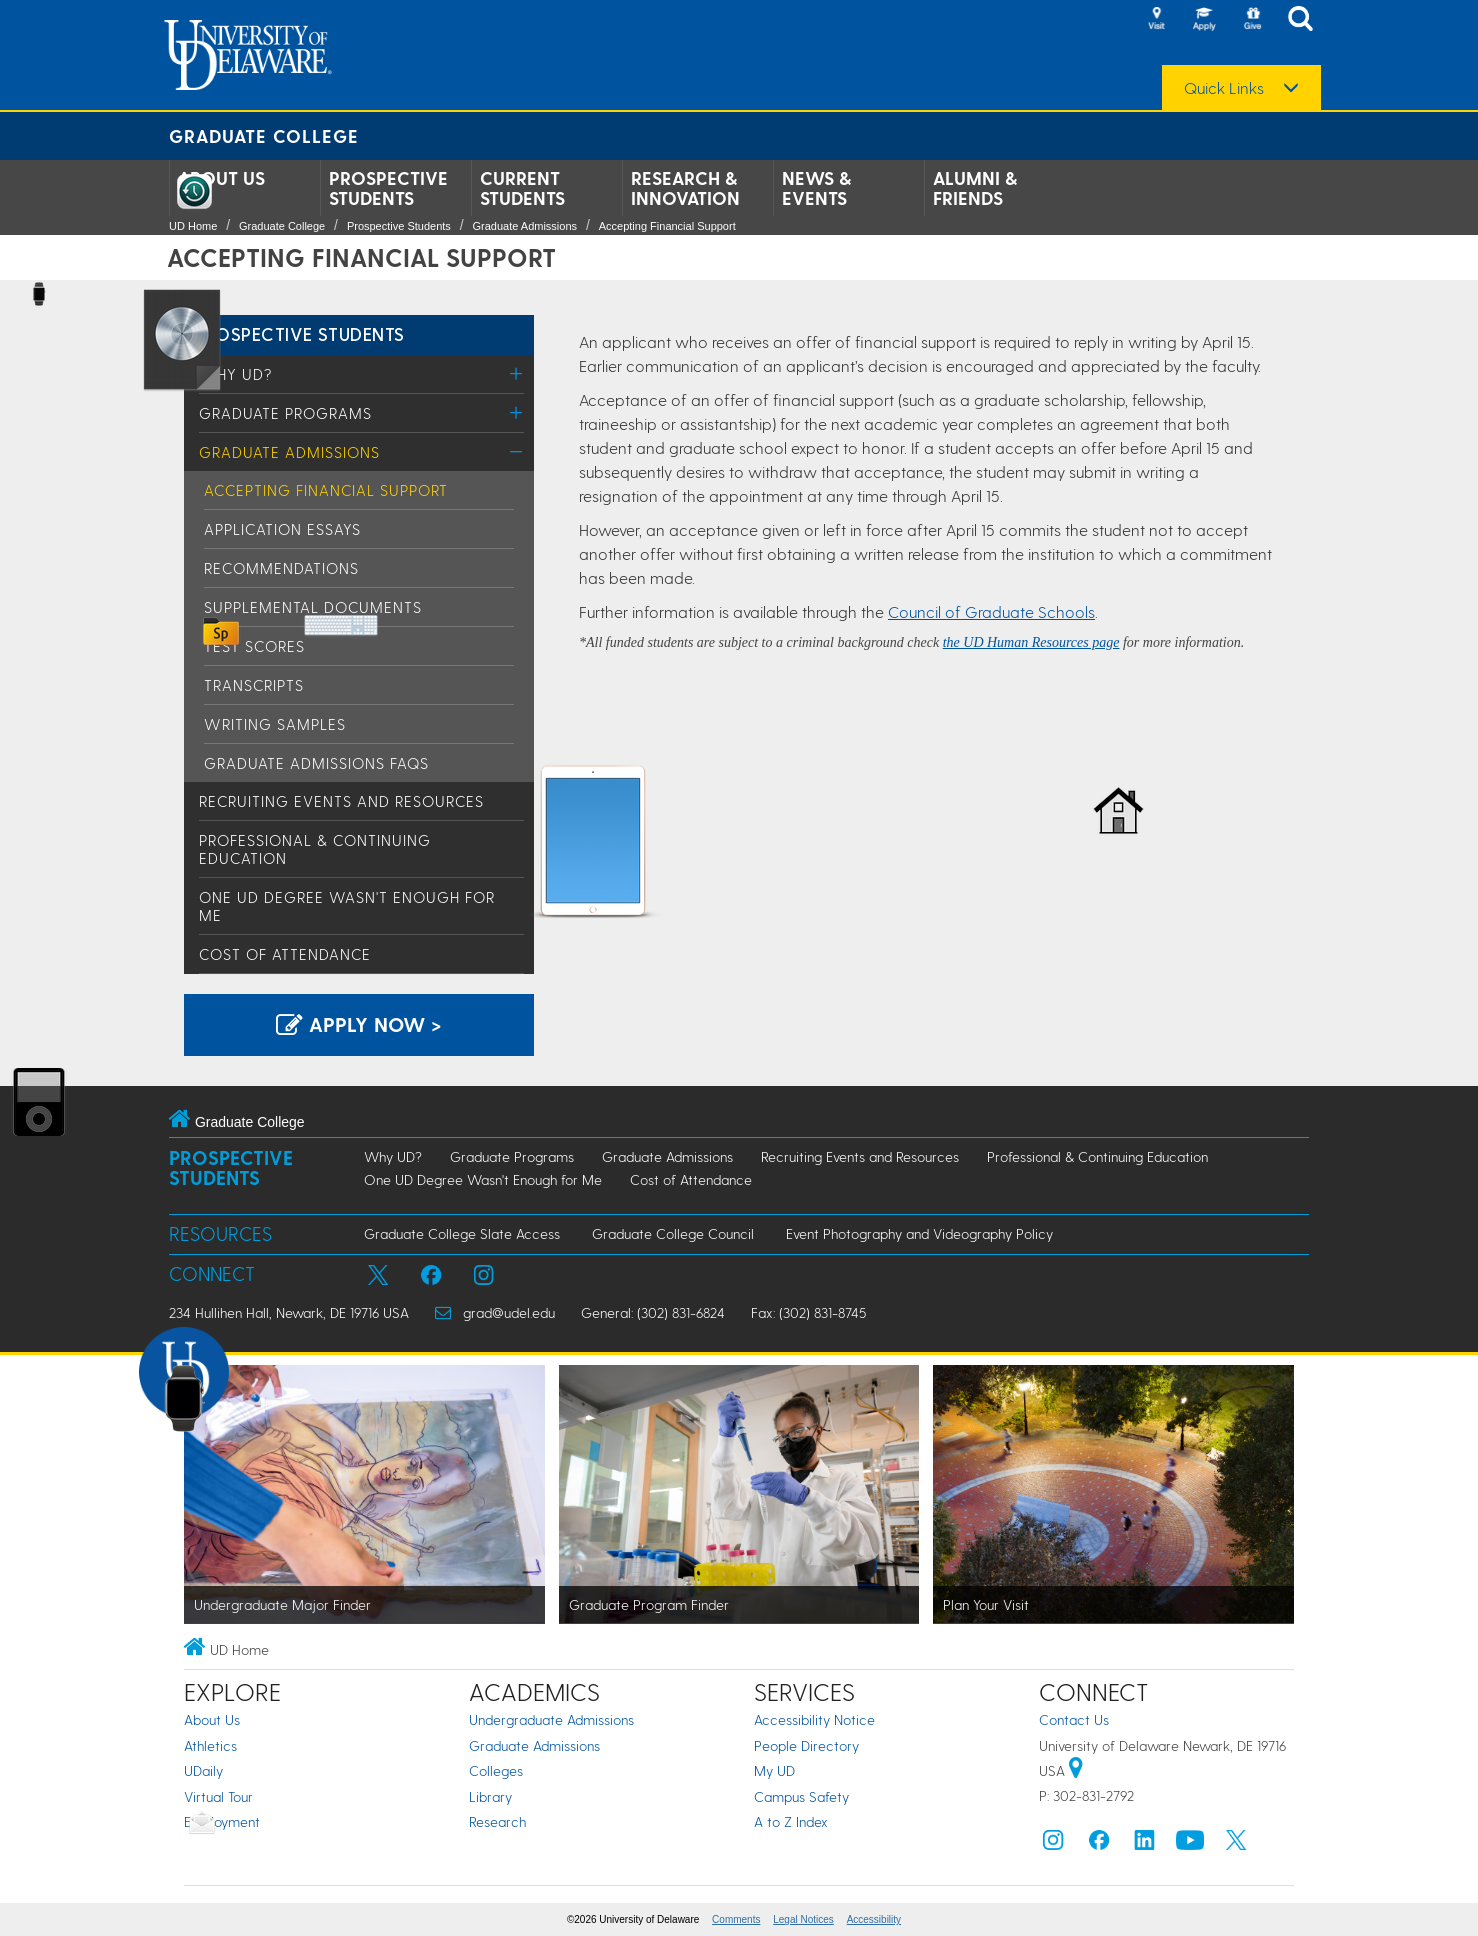 The image size is (1478, 1936). What do you see at coordinates (194, 191) in the screenshot?
I see `open Time Machine backup and restore utility` at bounding box center [194, 191].